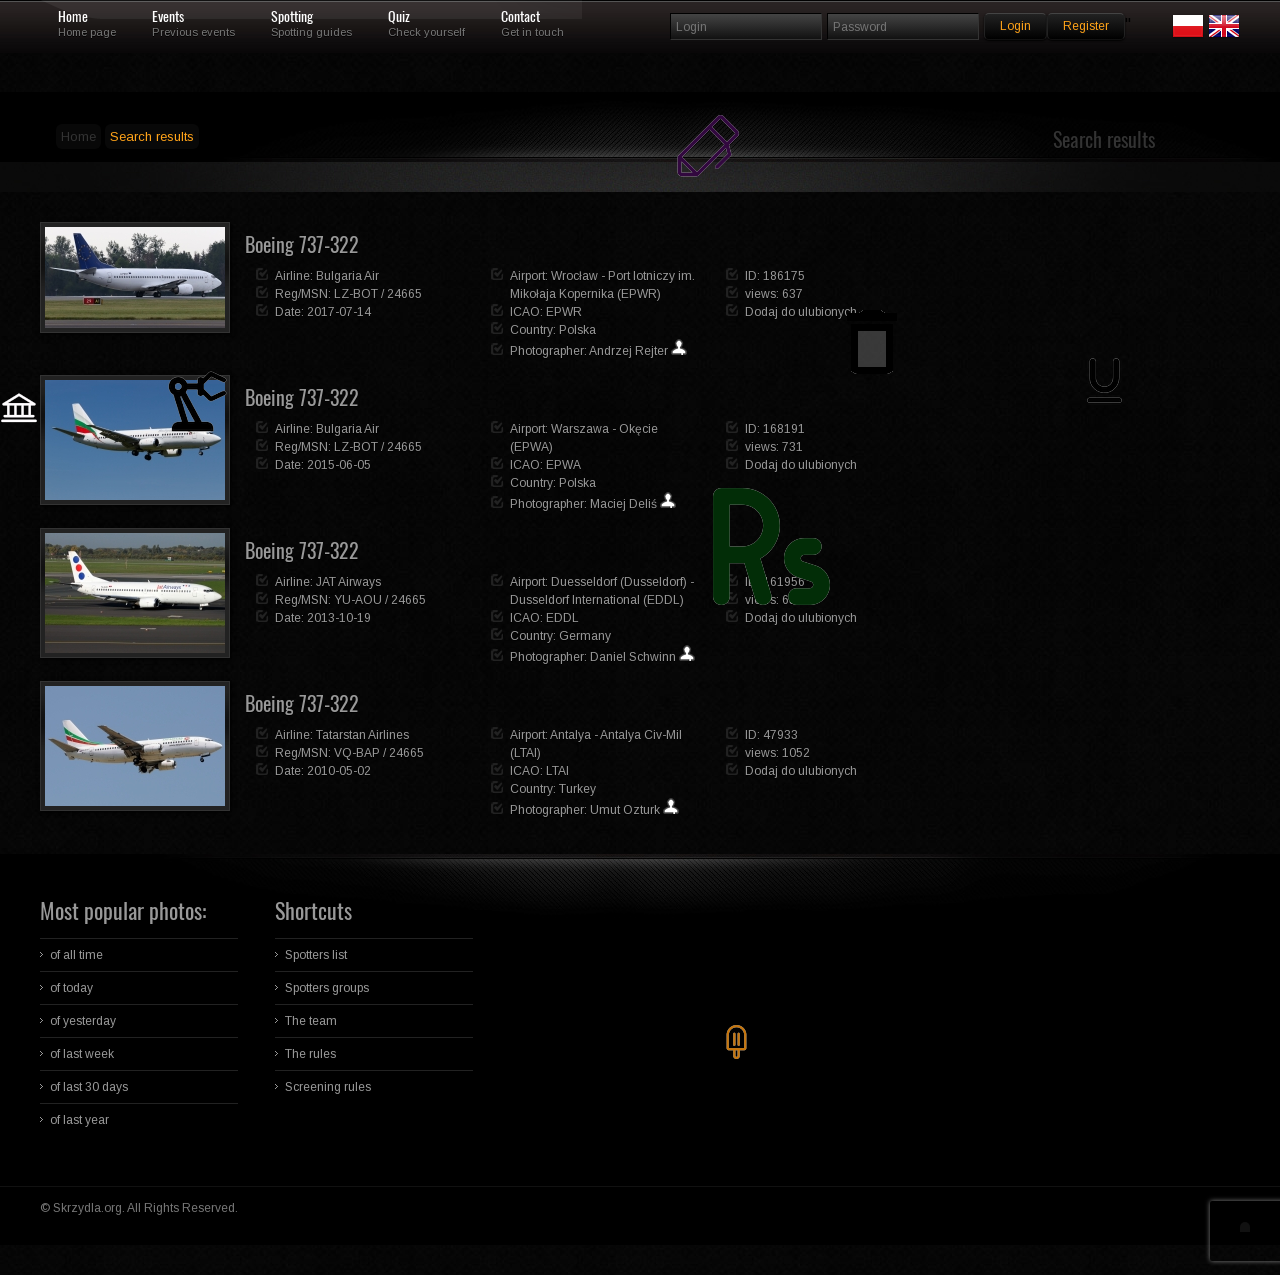  What do you see at coordinates (19, 409) in the screenshot?
I see `access banking or financial services` at bounding box center [19, 409].